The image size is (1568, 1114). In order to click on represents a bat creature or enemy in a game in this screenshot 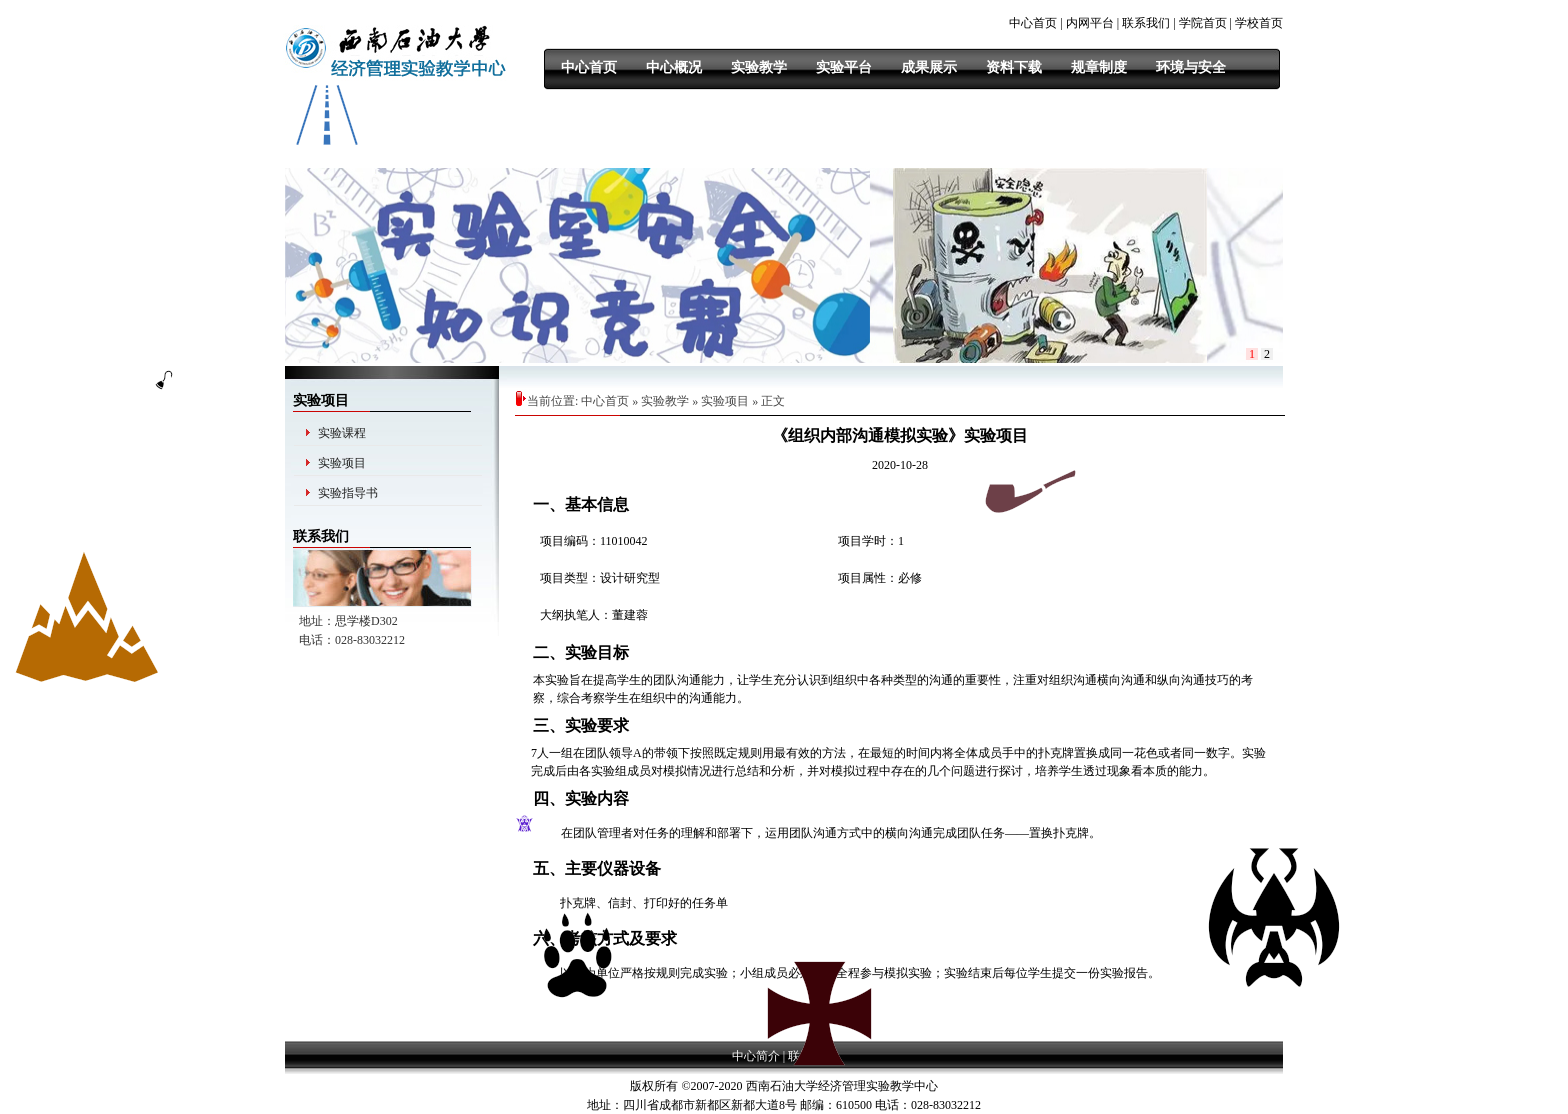, I will do `click(1274, 919)`.